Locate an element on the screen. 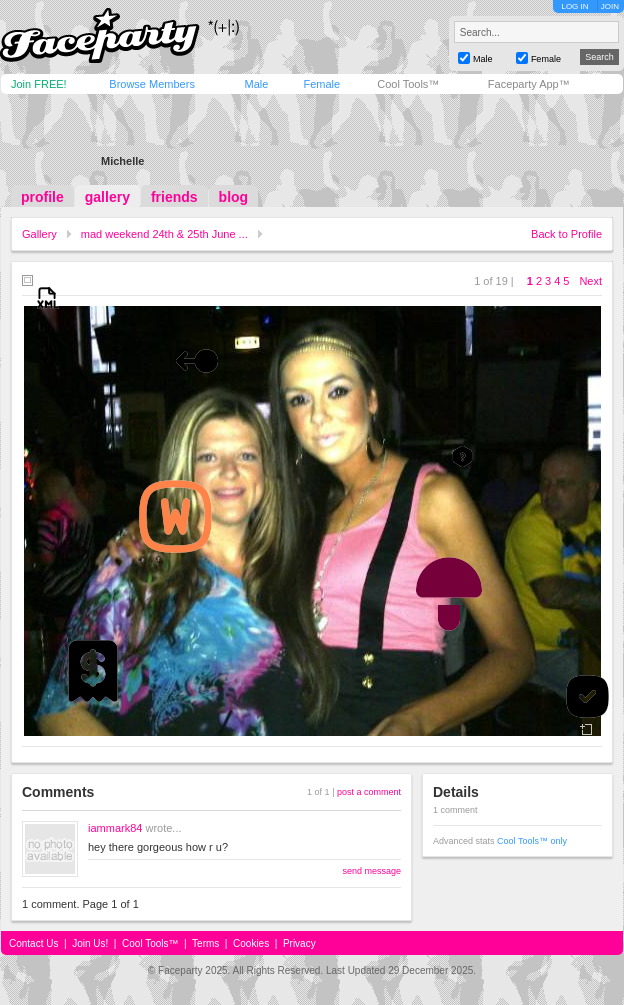  swipe left to dismiss or navigate is located at coordinates (197, 361).